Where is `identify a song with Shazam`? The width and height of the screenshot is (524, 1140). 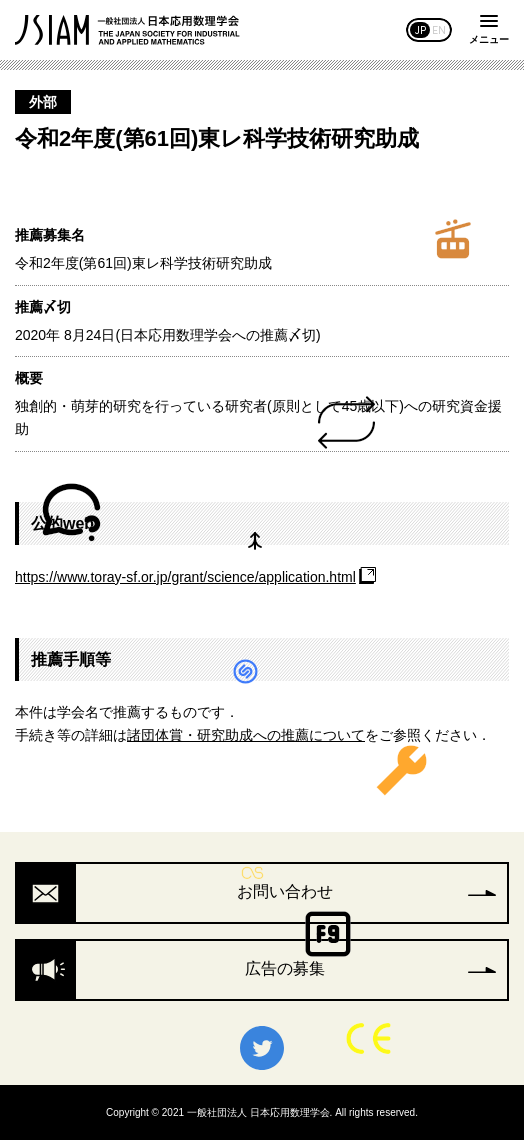 identify a song with Shazam is located at coordinates (245, 671).